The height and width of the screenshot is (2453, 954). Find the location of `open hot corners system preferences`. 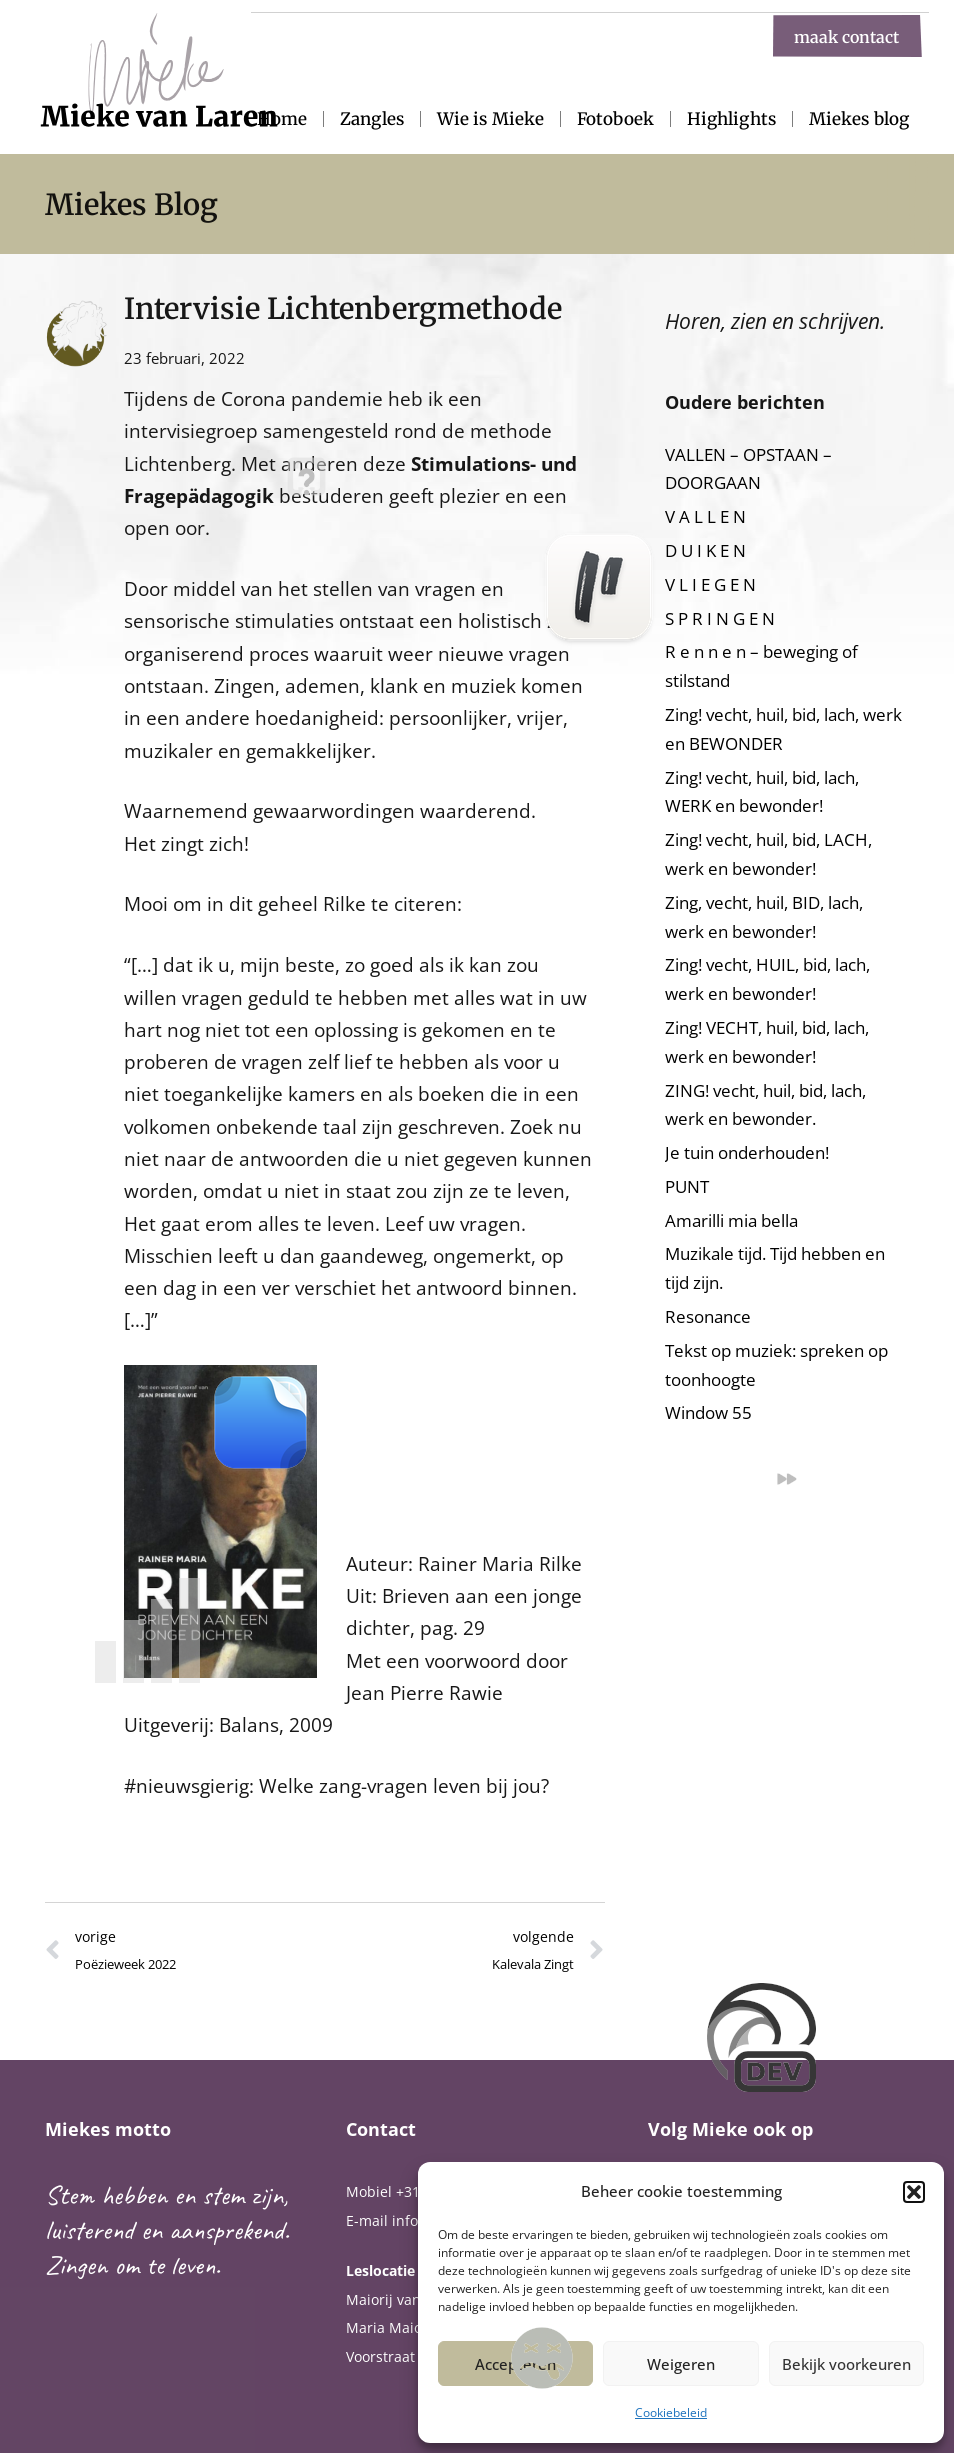

open hot corners system preferences is located at coordinates (260, 1422).